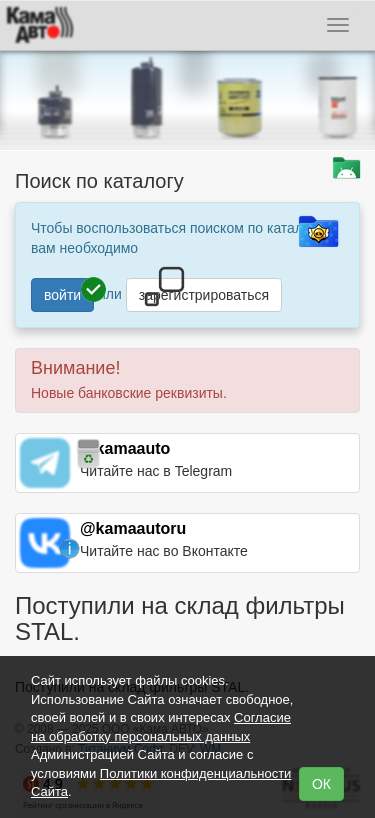 This screenshot has height=818, width=375. I want to click on apply email filters to your mailbox, so click(93, 289).